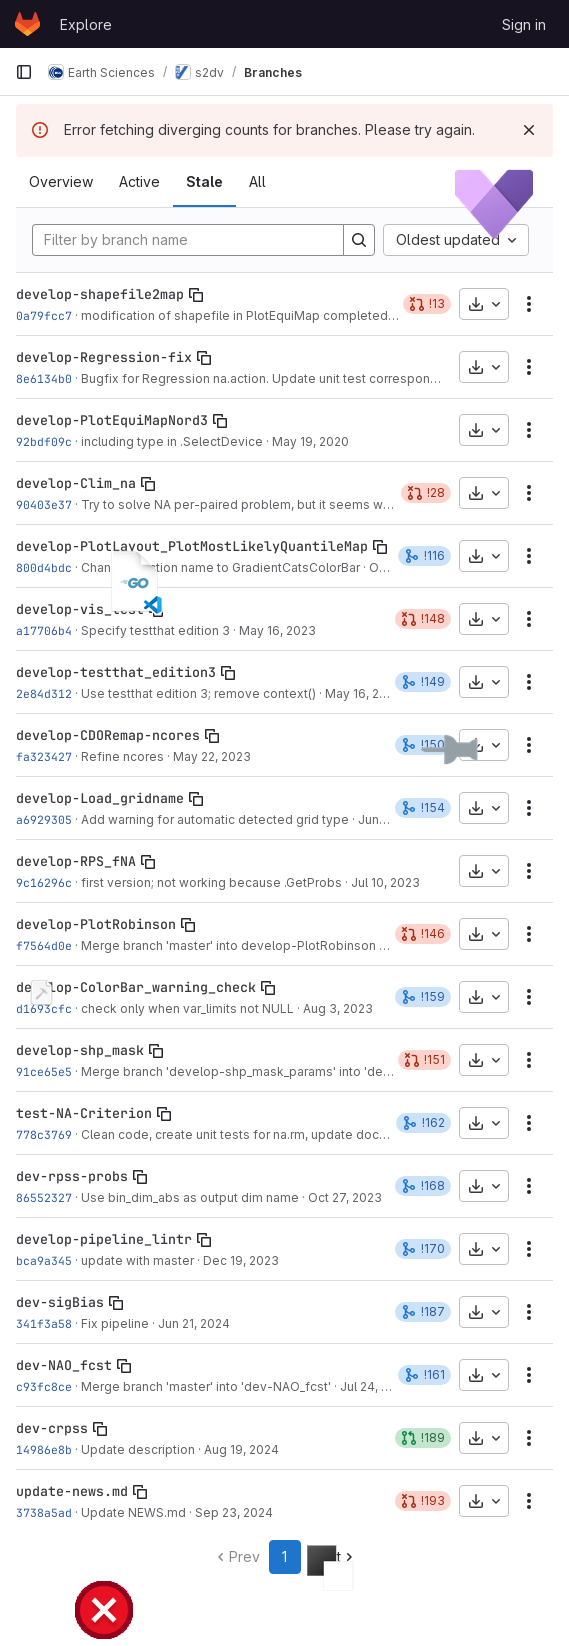 The height and width of the screenshot is (1646, 569). Describe the element at coordinates (449, 752) in the screenshot. I see `pin an item to keep it visible` at that location.